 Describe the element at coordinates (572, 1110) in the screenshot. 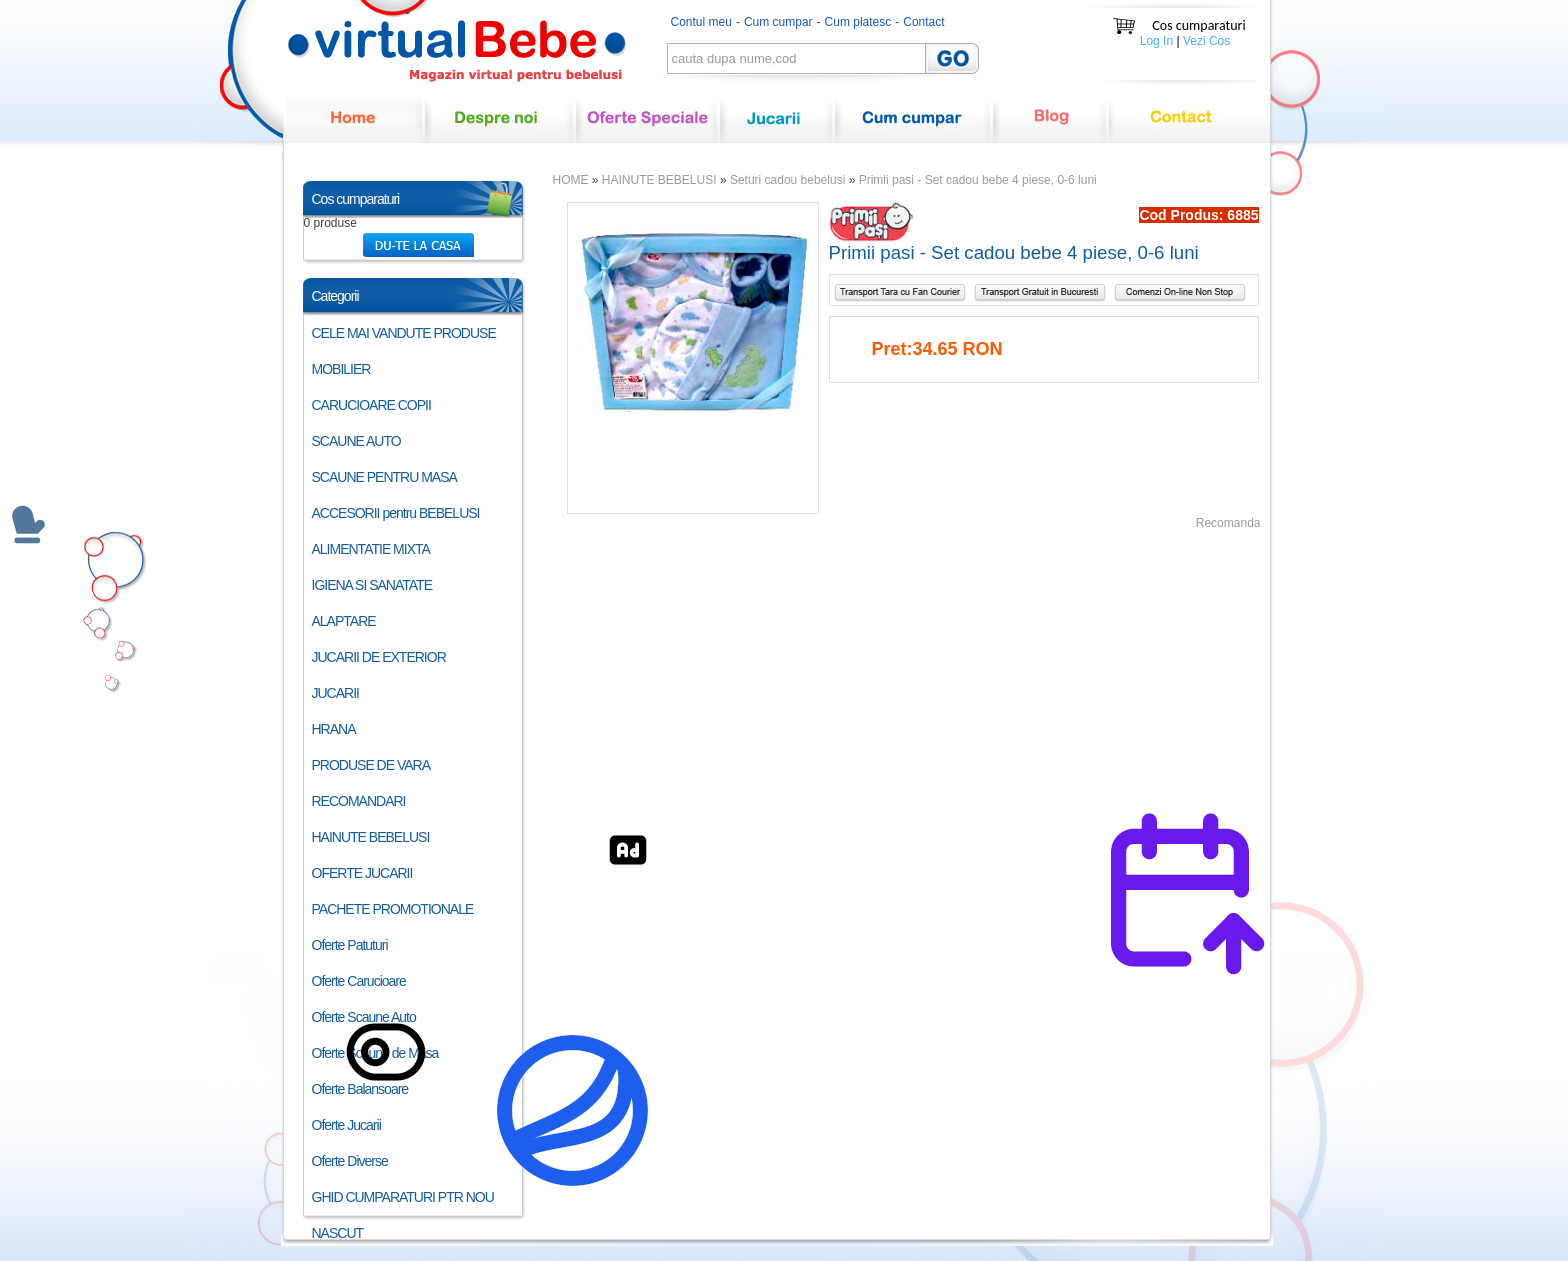

I see `pepsi brand logo` at that location.